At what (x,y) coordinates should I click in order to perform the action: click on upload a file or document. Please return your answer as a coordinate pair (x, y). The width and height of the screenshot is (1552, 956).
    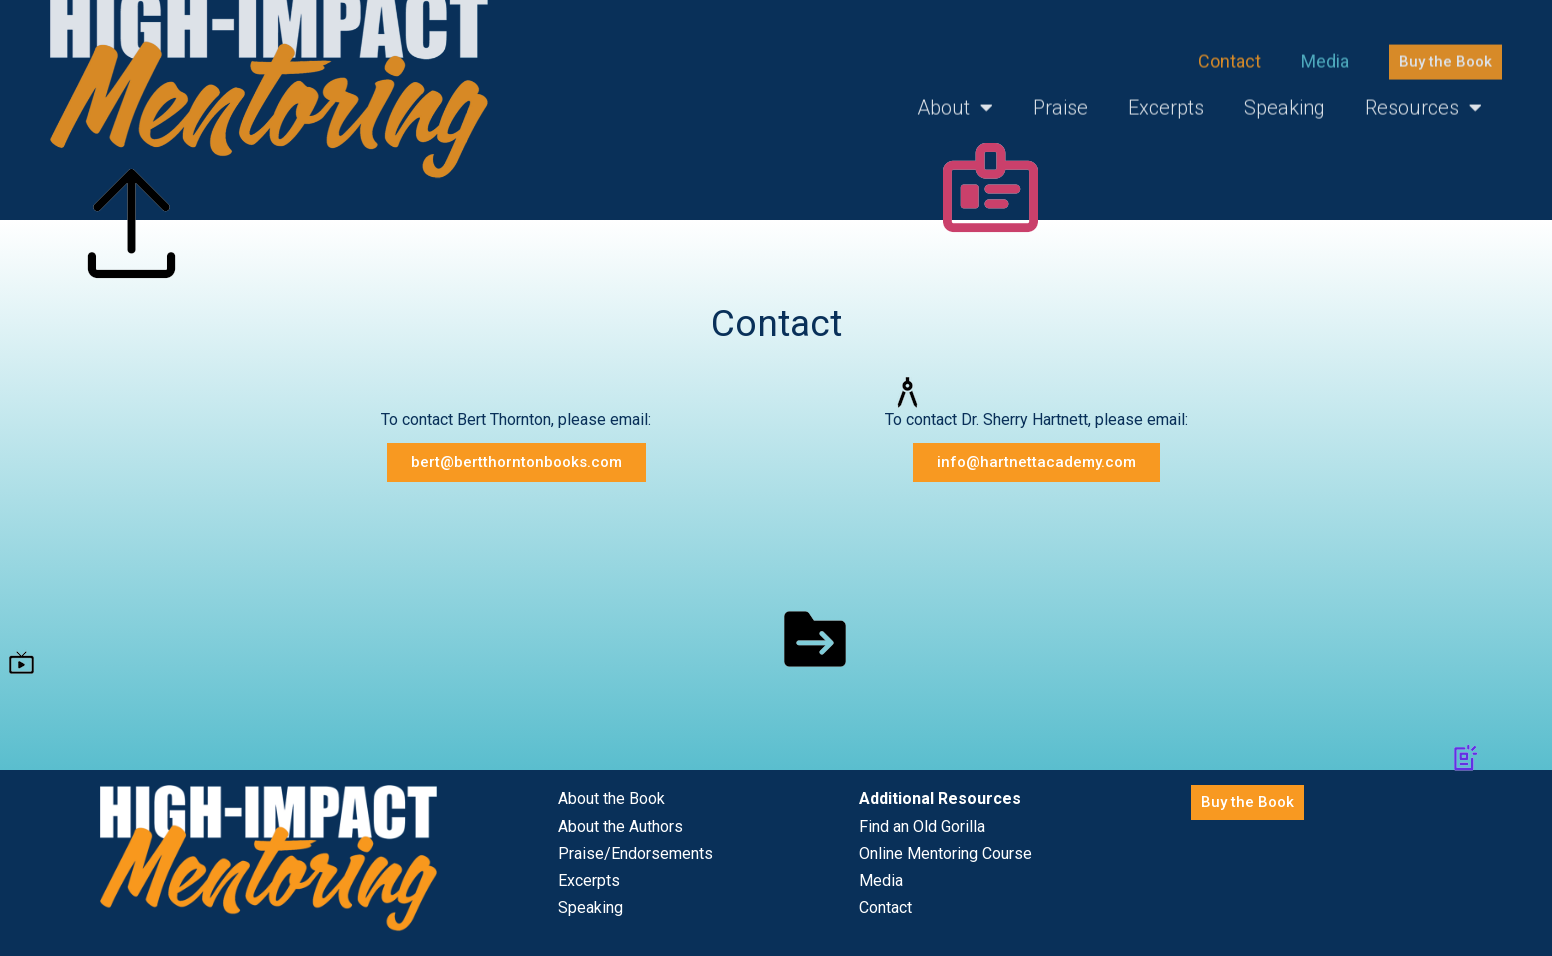
    Looking at the image, I should click on (131, 223).